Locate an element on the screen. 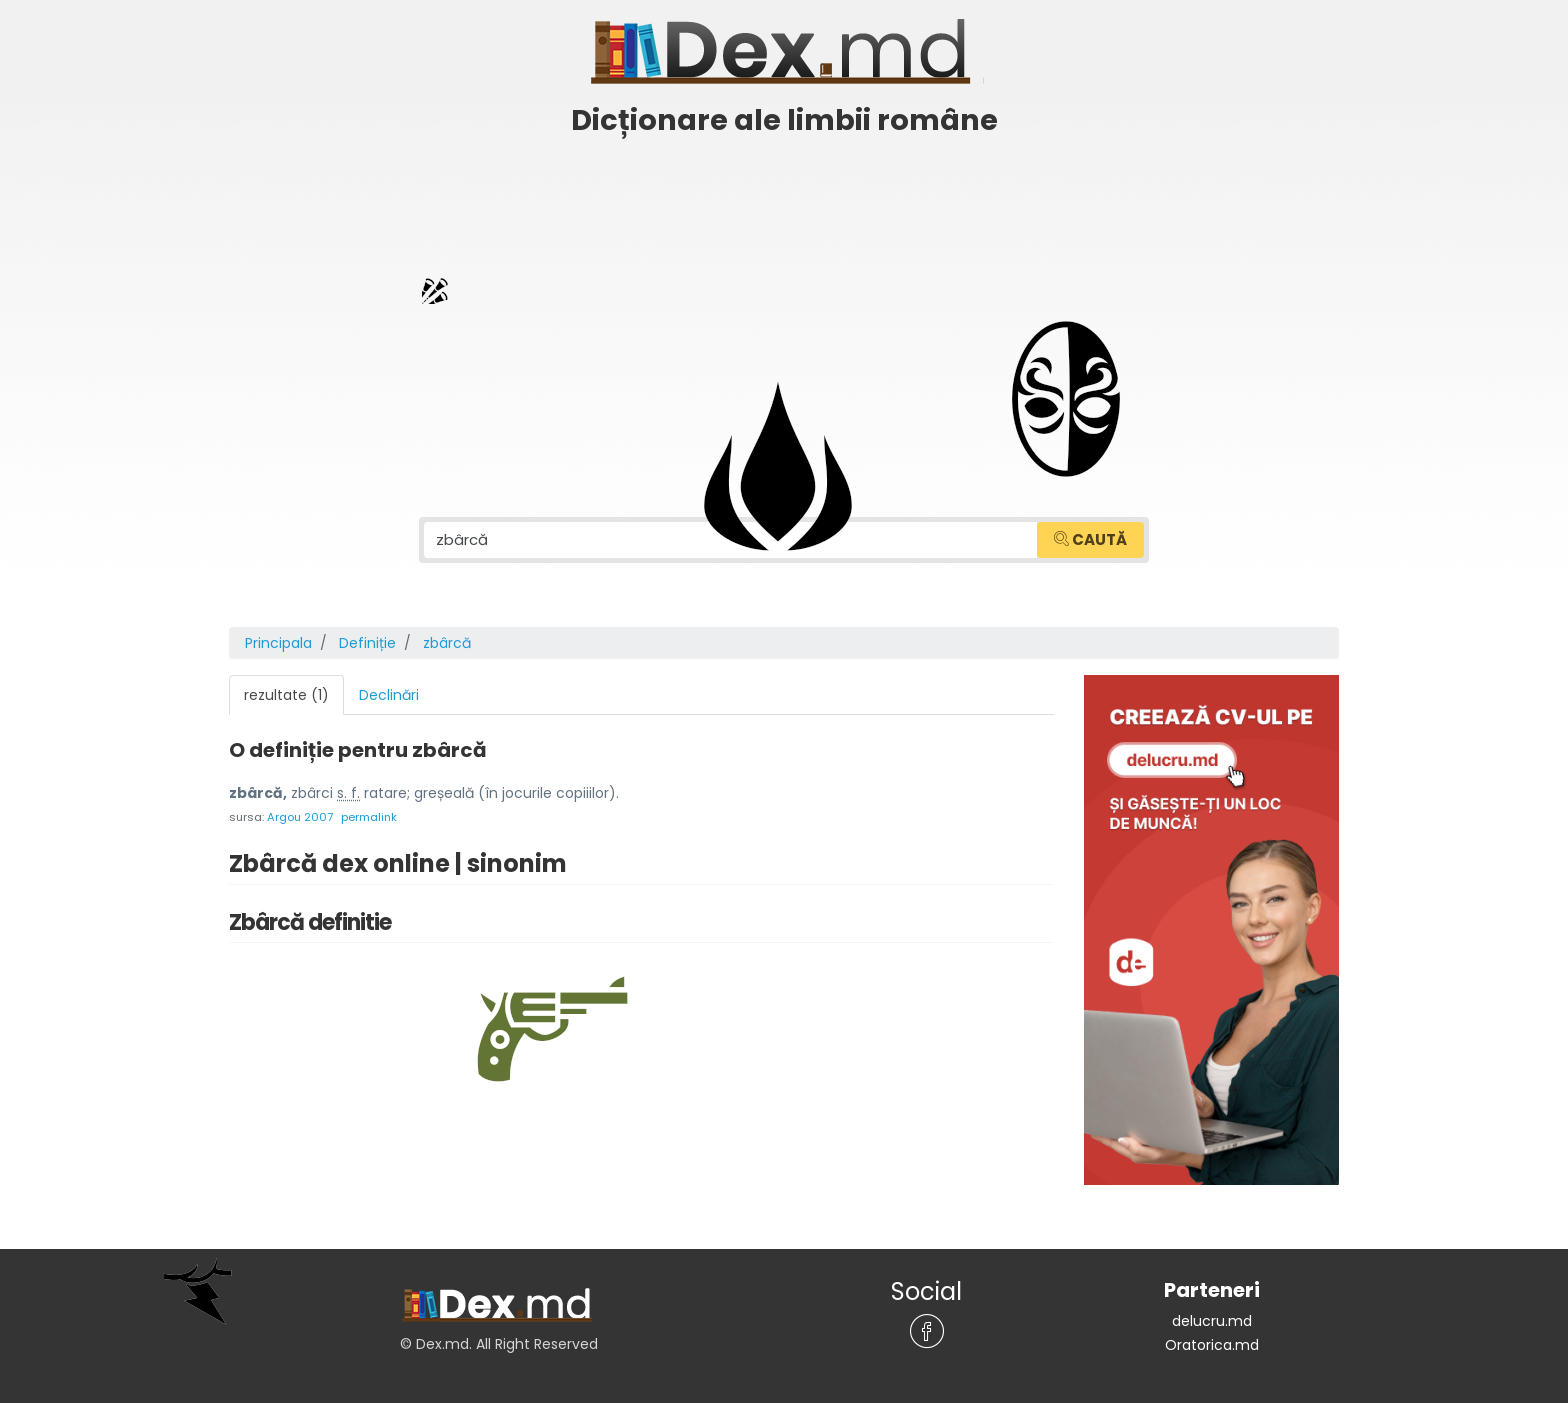 The height and width of the screenshot is (1403, 1568). select a mask or disguise item in gameplay is located at coordinates (1066, 399).